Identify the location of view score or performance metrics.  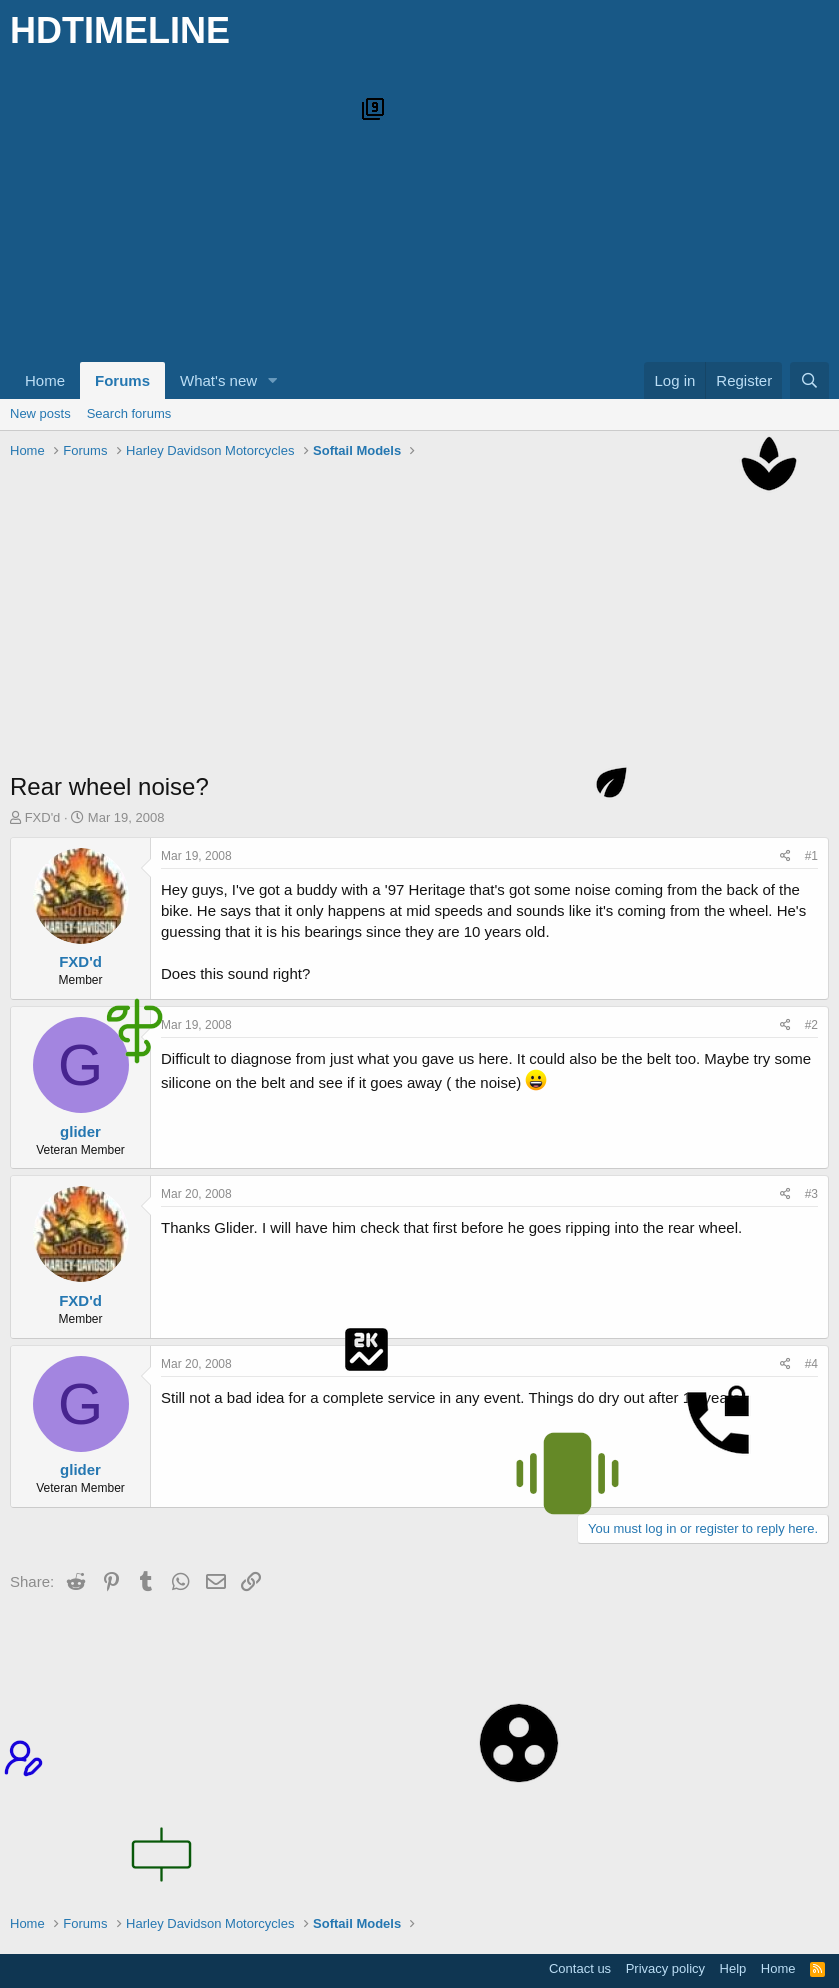
(366, 1349).